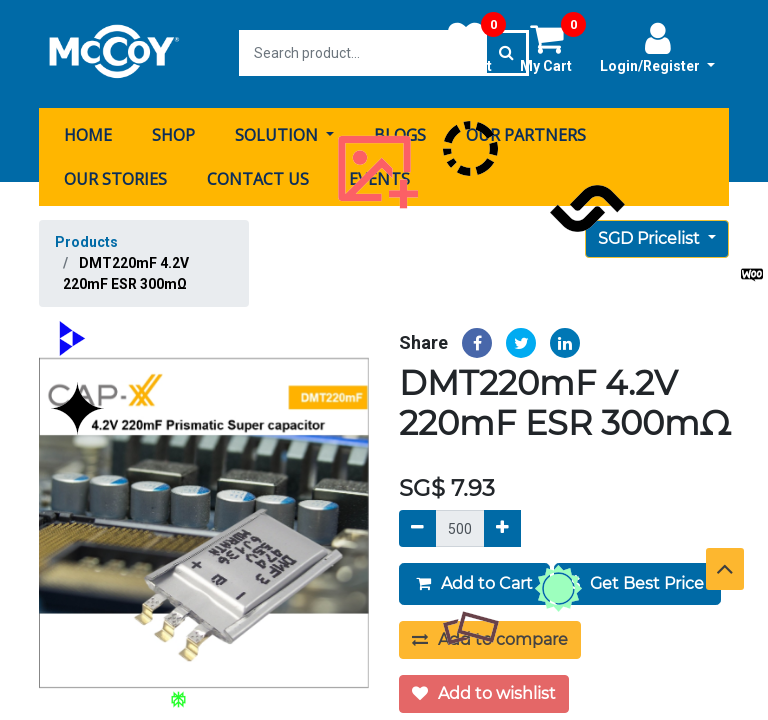  What do you see at coordinates (752, 275) in the screenshot?
I see `WooCommerce logo - access your online store dashboard` at bounding box center [752, 275].